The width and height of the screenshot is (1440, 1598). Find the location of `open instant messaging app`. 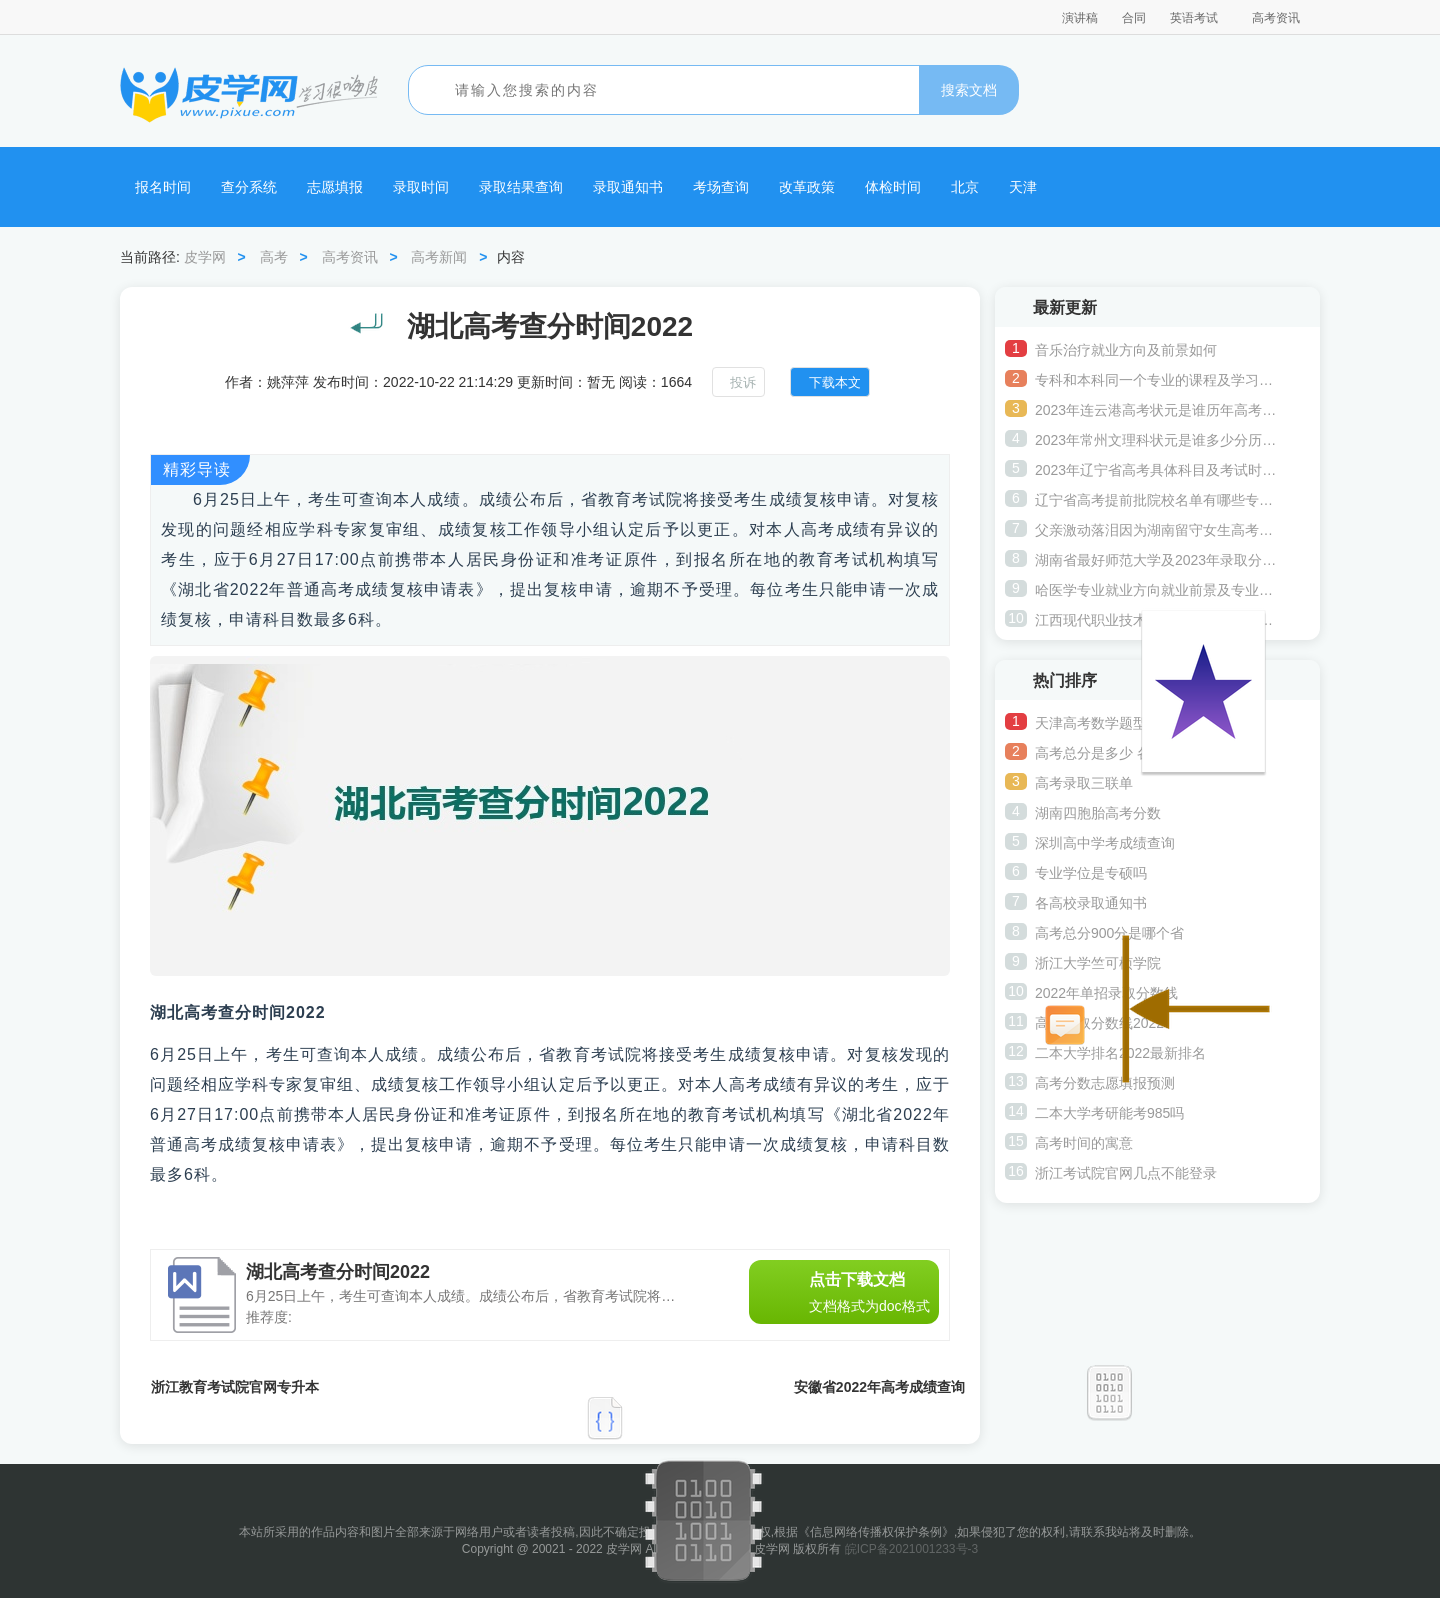

open instant messaging app is located at coordinates (1065, 1025).